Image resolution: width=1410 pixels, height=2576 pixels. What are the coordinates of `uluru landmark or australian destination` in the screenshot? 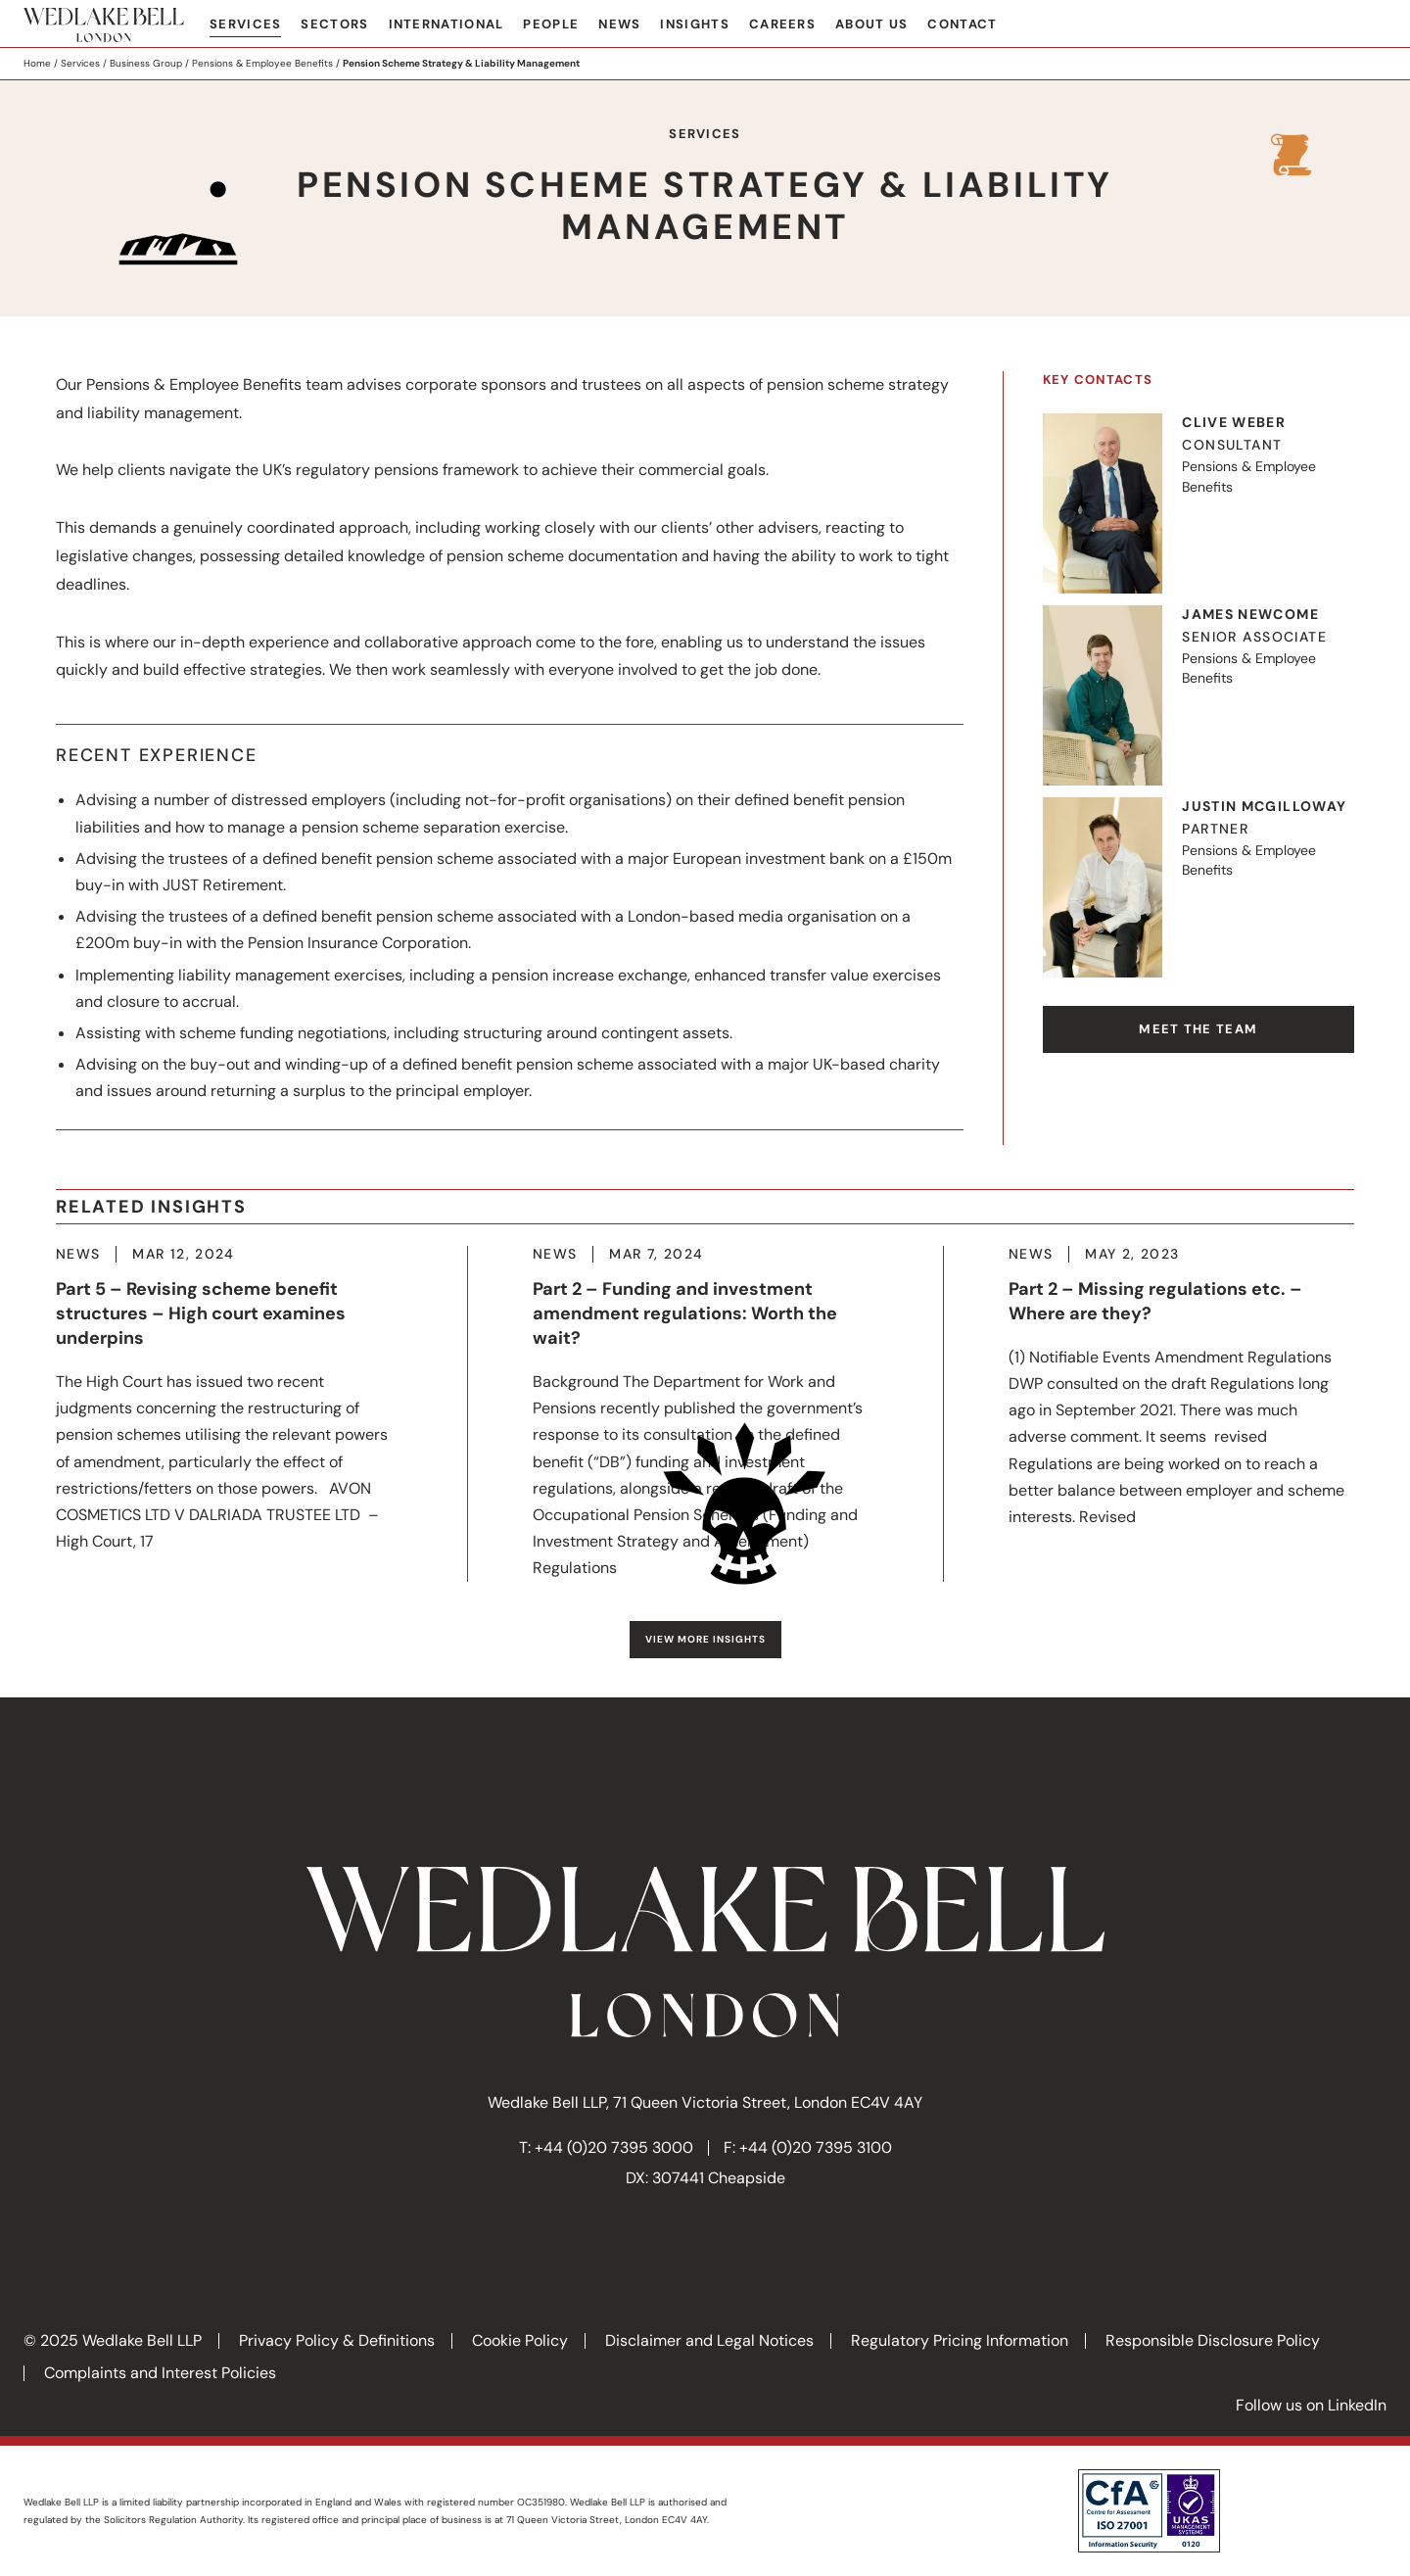 It's located at (178, 229).